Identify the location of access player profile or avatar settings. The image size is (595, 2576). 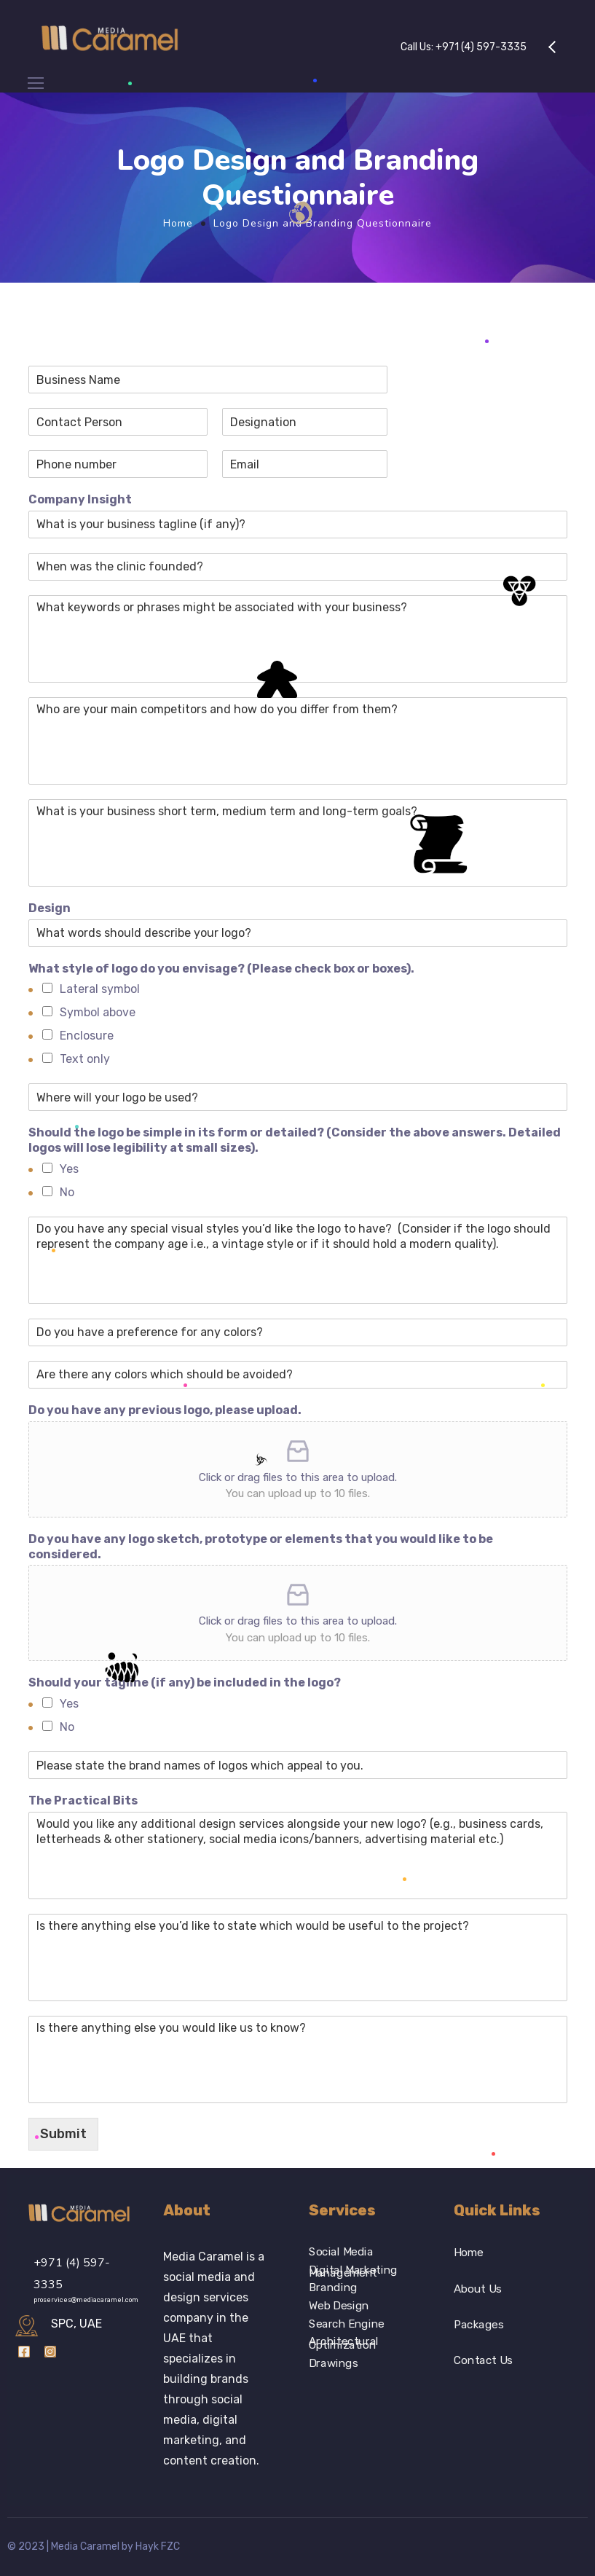
(277, 679).